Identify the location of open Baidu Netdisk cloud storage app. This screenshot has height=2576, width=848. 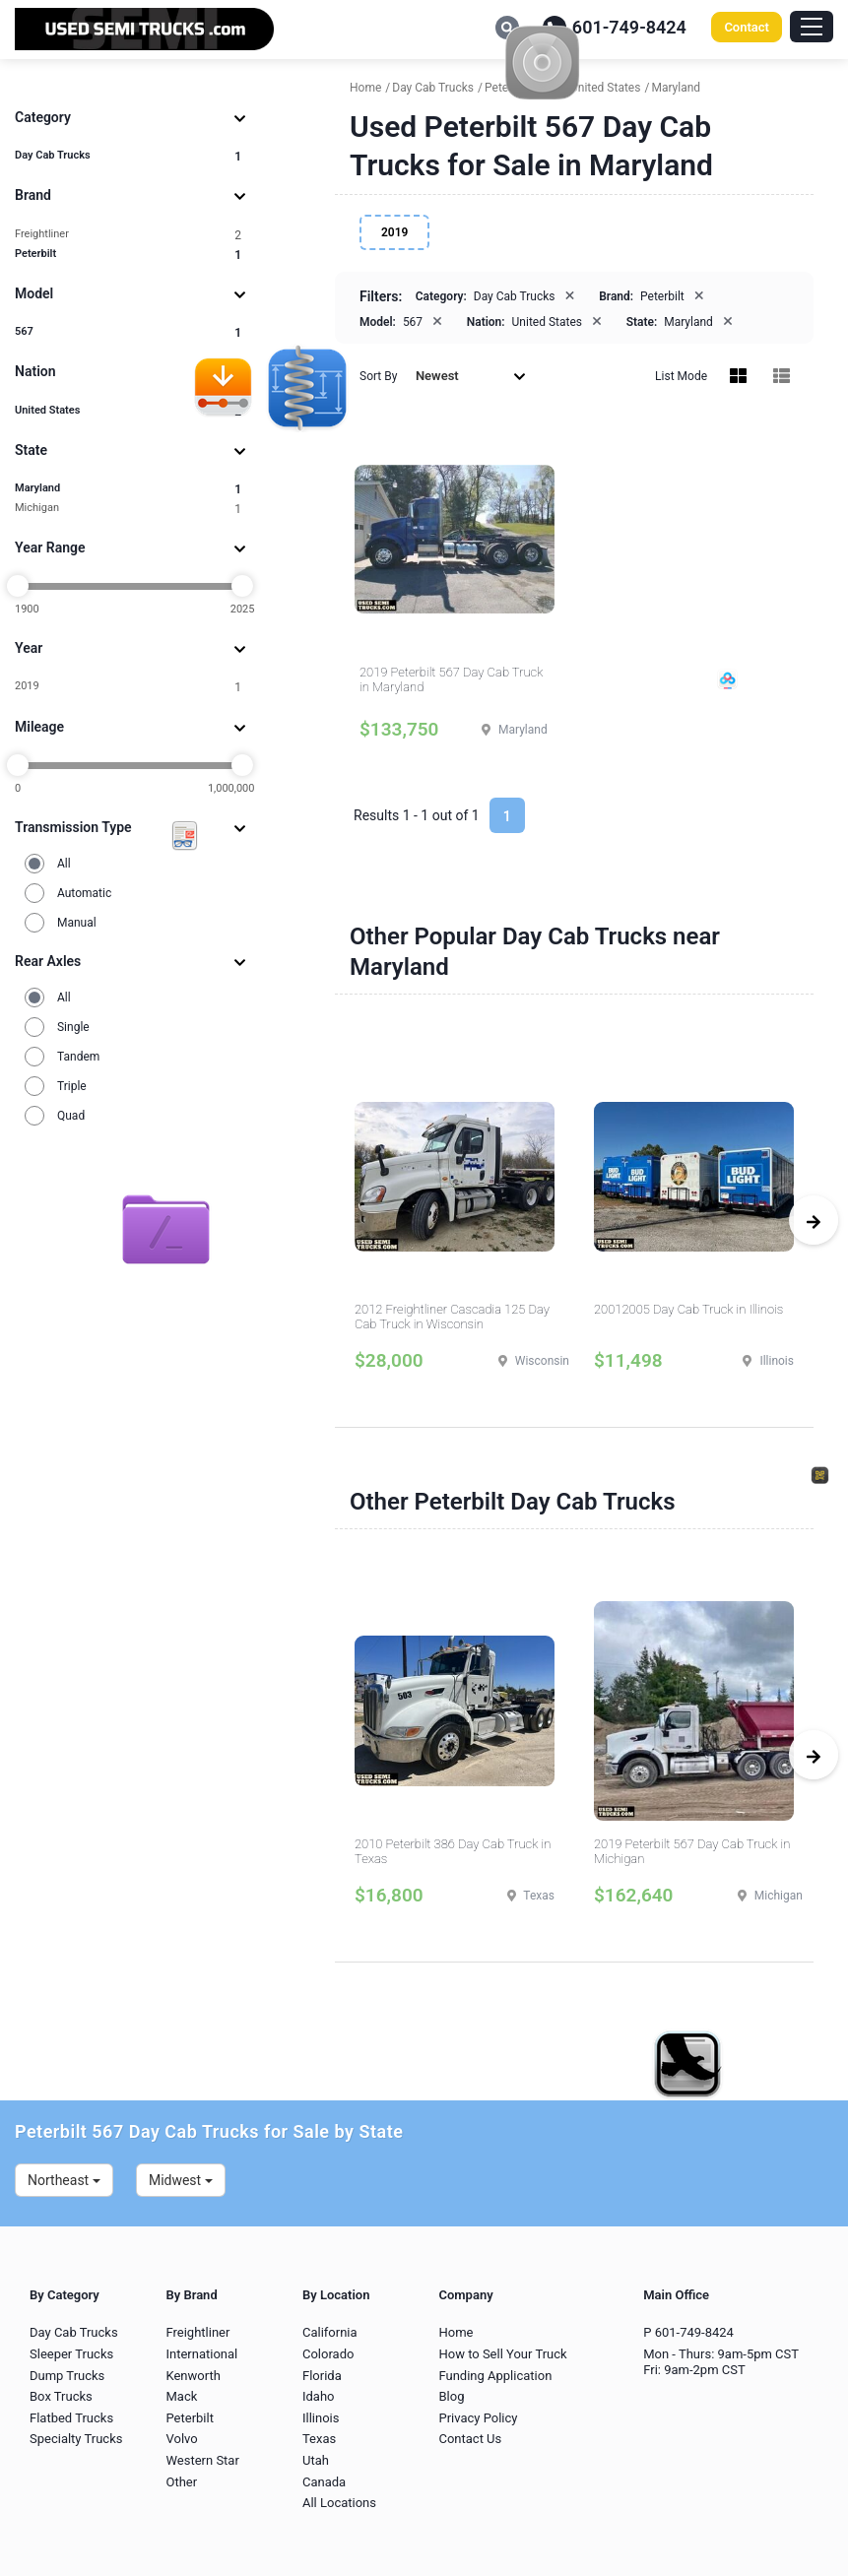
(727, 678).